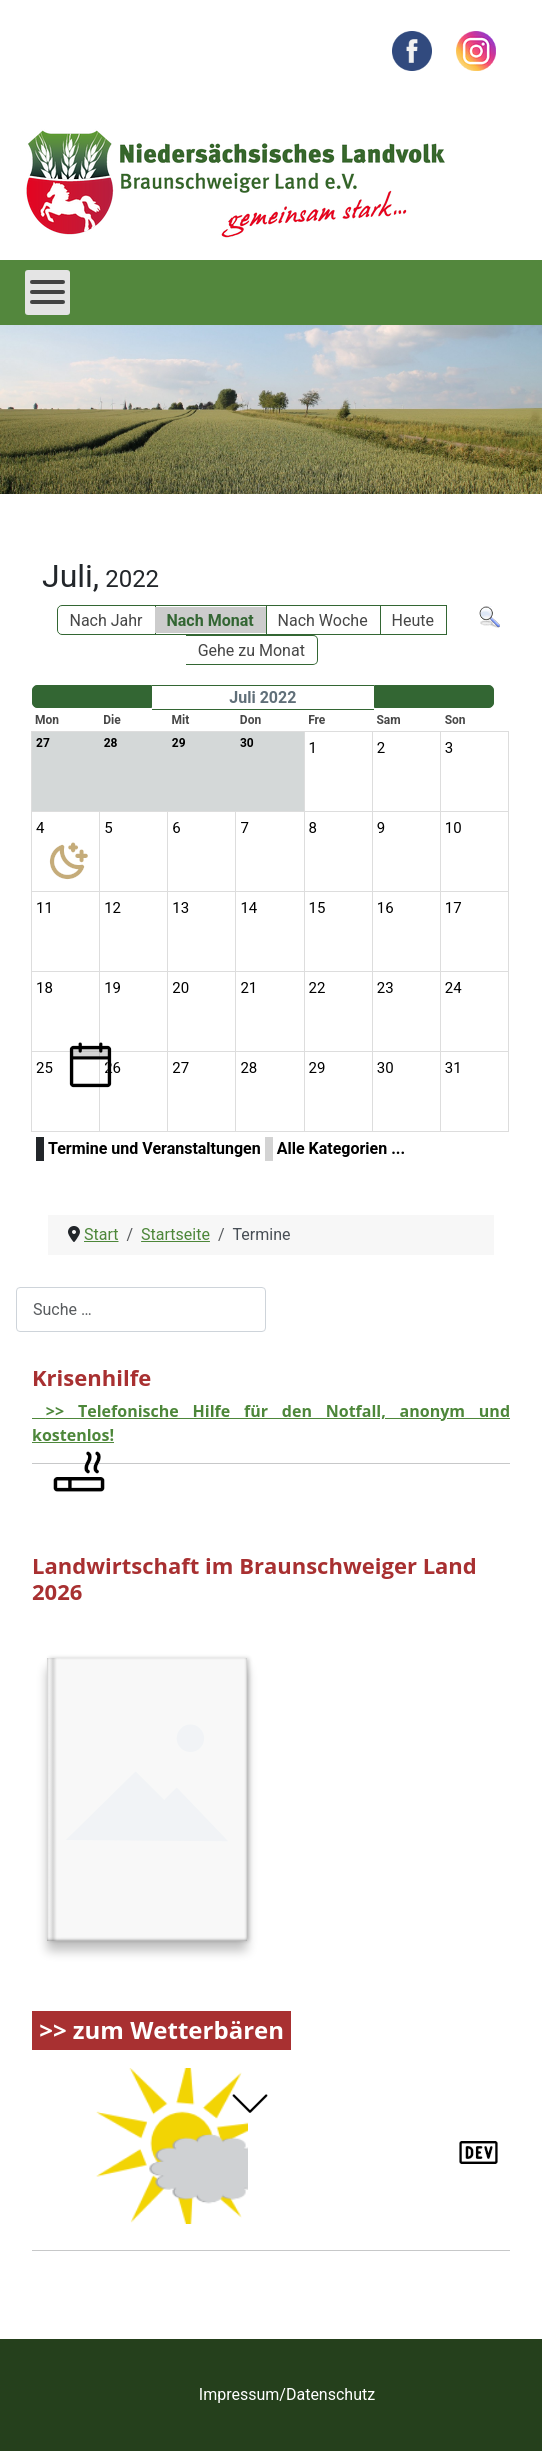 This screenshot has width=542, height=2451. What do you see at coordinates (67, 861) in the screenshot?
I see `enable dark mode or night theme` at bounding box center [67, 861].